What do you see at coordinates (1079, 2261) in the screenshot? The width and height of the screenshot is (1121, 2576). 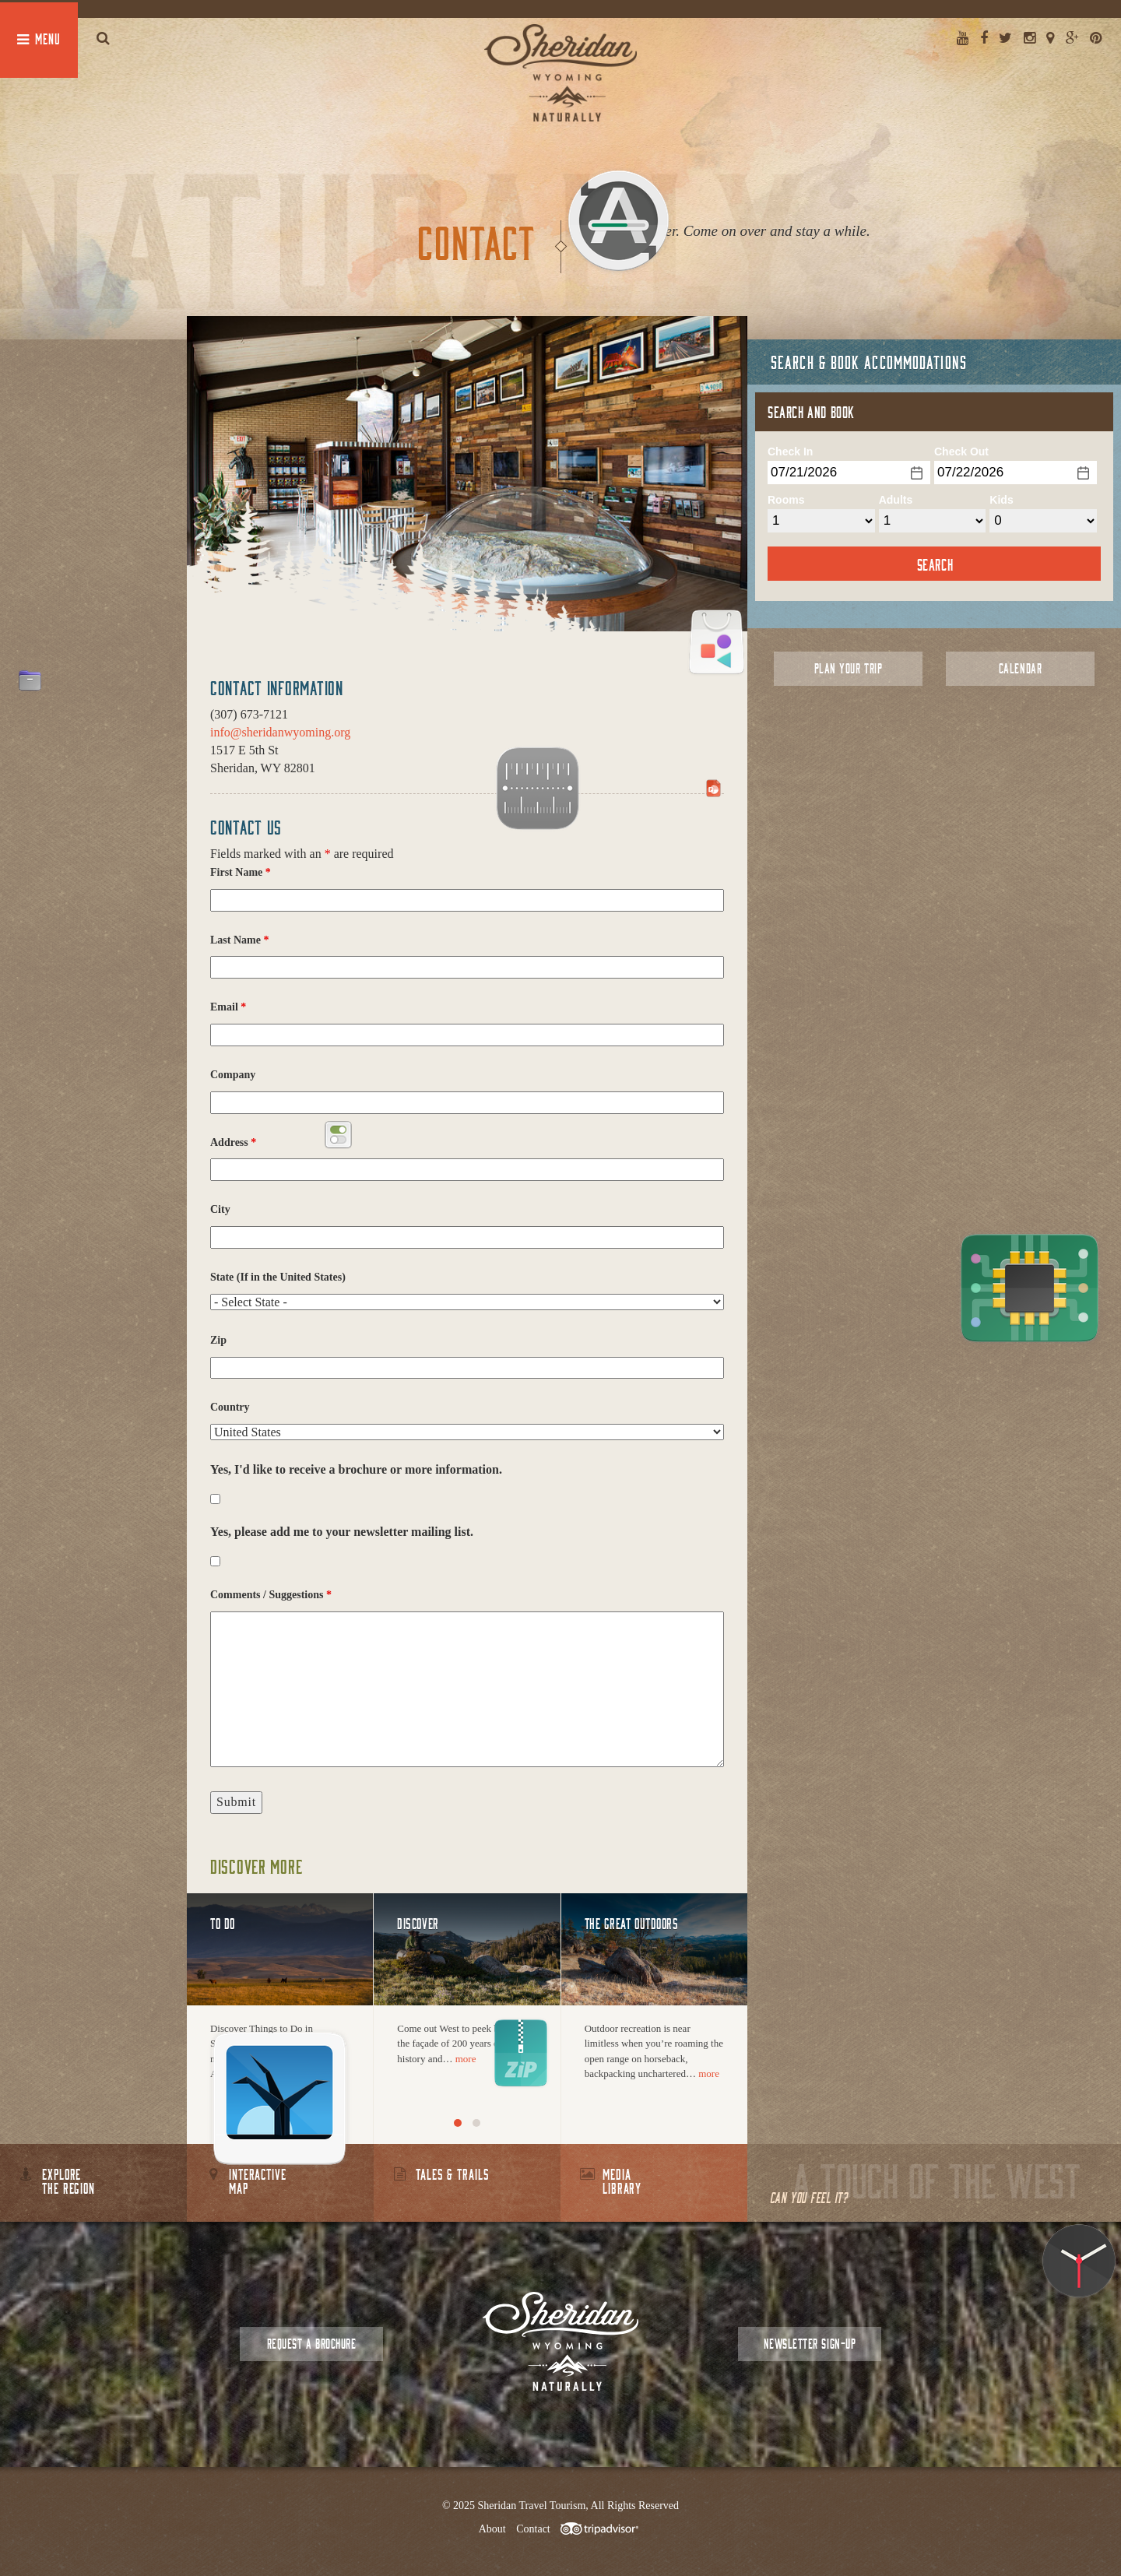 I see `indicates a time-sensitive or urgent notification` at bounding box center [1079, 2261].